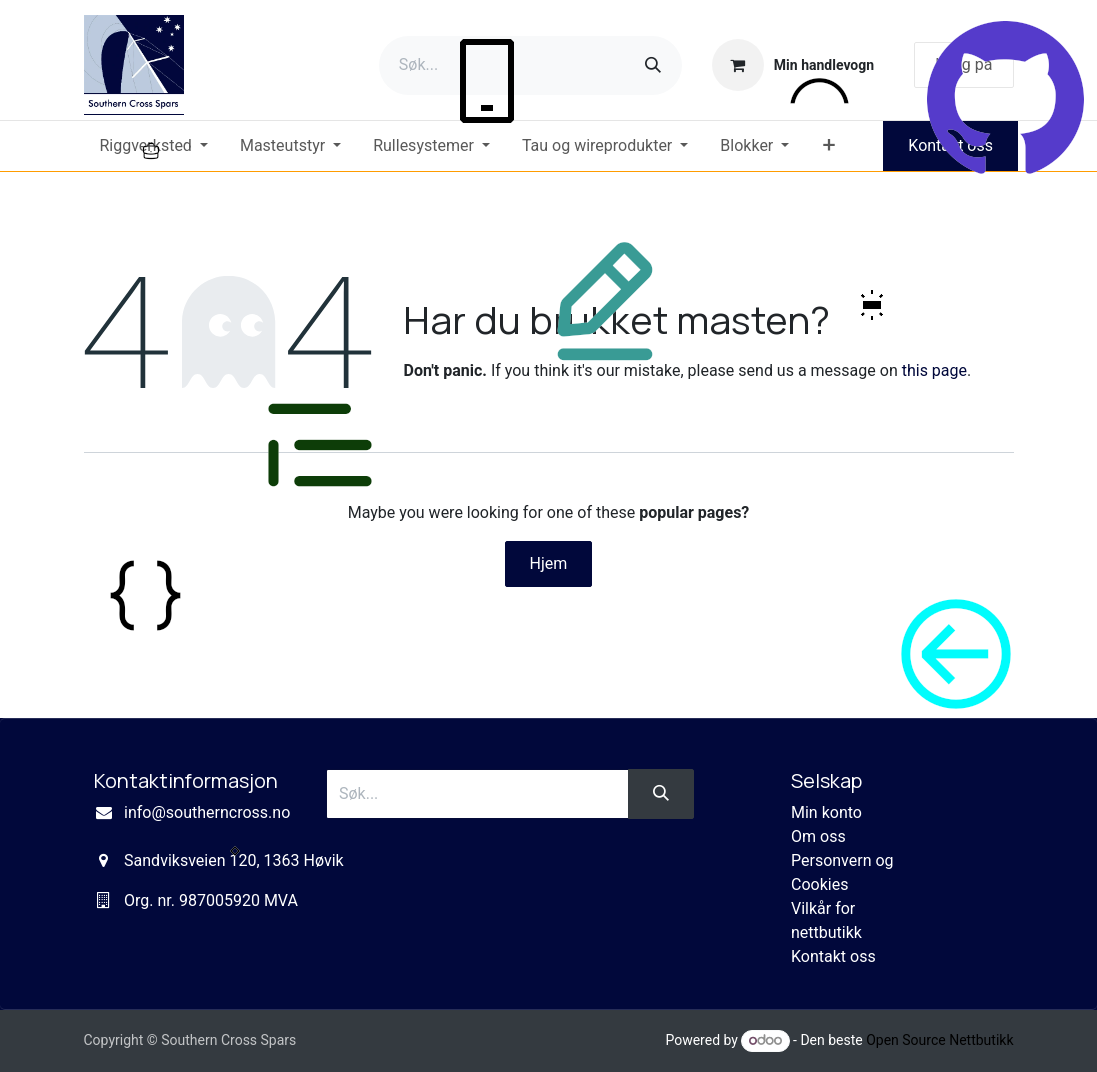  I want to click on adjust screen brightness settings, so click(872, 305).